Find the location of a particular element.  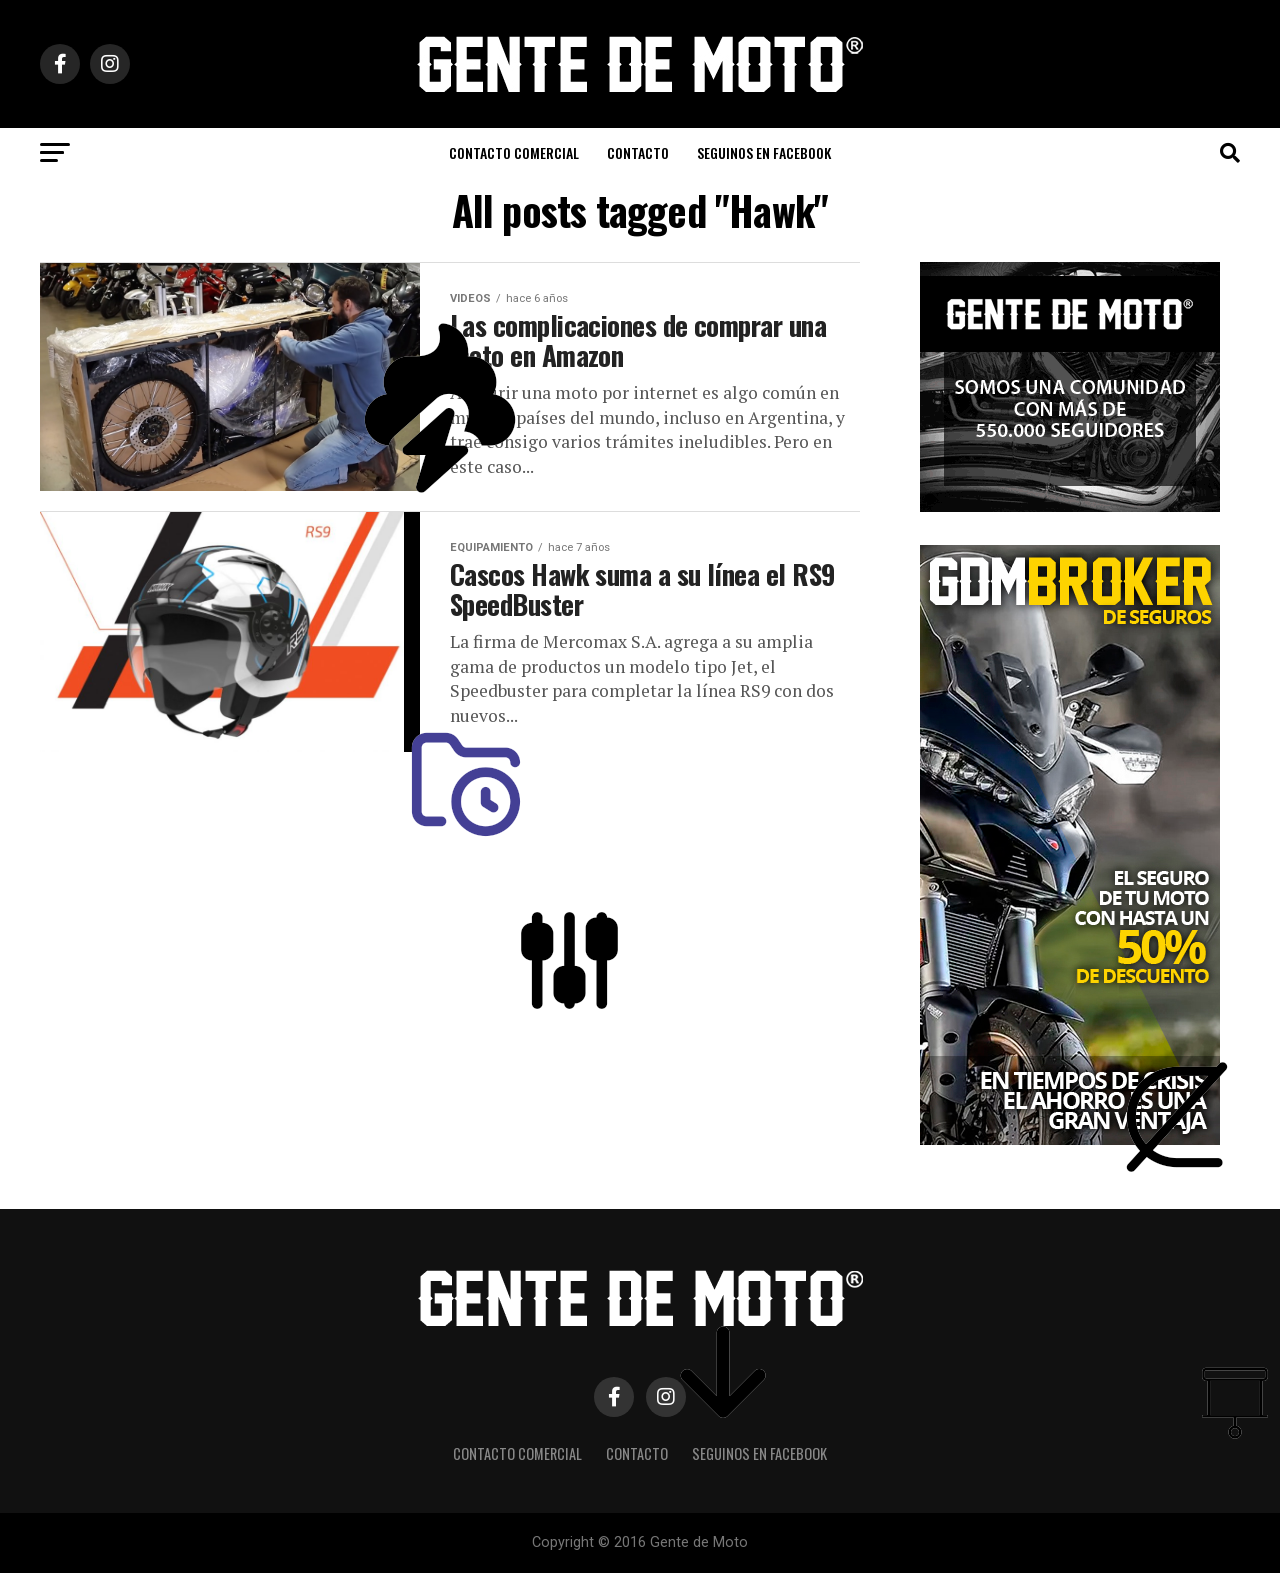

start a presentation is located at coordinates (1235, 1398).